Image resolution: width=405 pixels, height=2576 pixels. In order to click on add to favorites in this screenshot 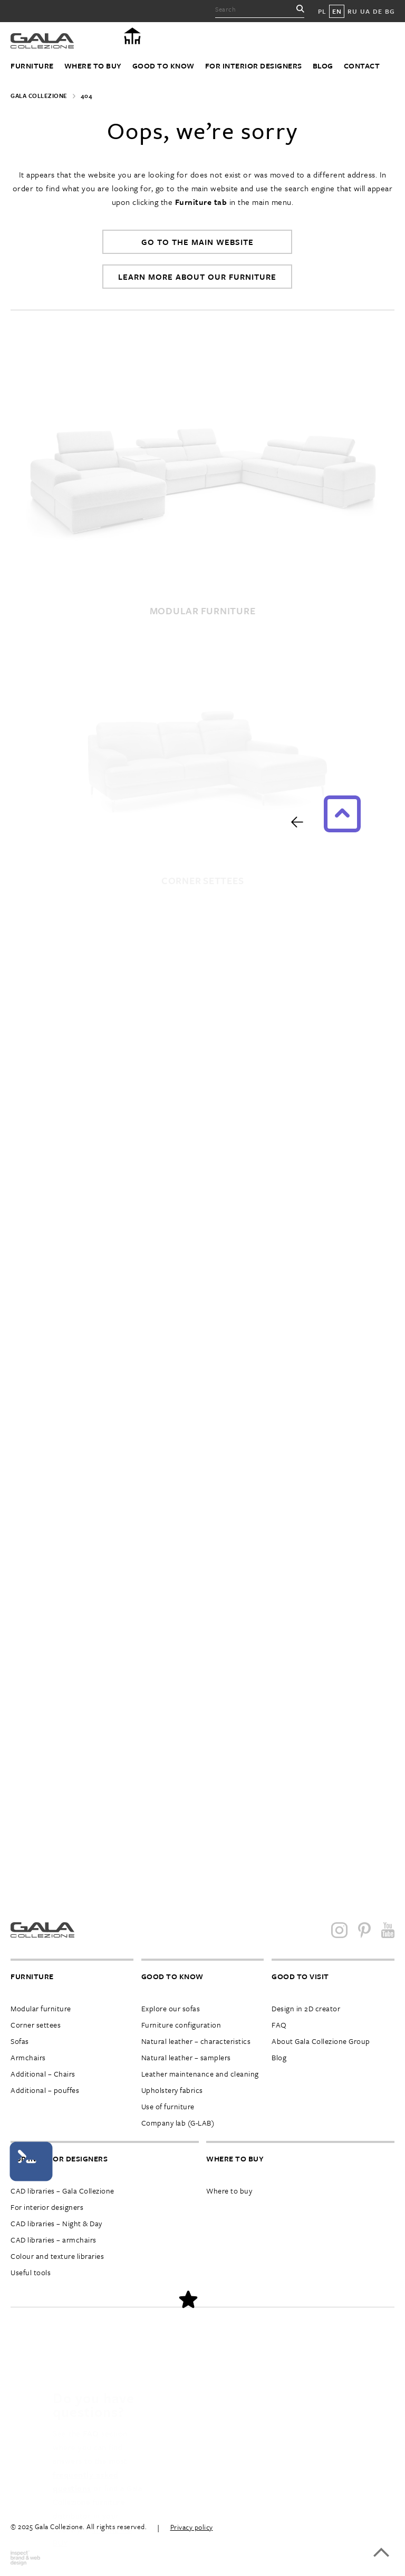, I will do `click(188, 2299)`.